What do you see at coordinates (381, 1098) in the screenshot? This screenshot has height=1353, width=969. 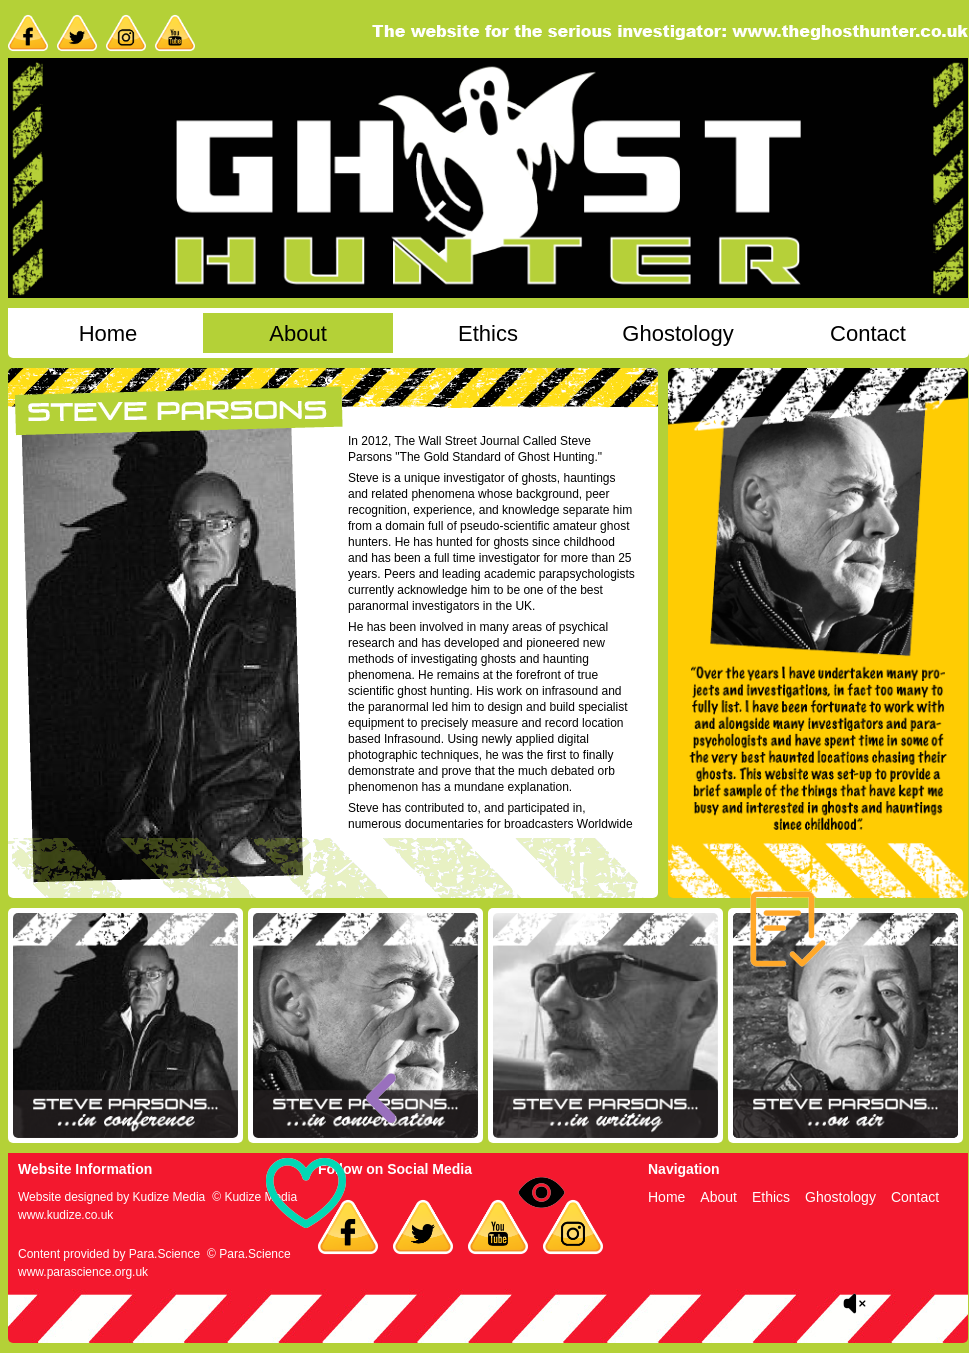 I see `go back to the previous screen` at bounding box center [381, 1098].